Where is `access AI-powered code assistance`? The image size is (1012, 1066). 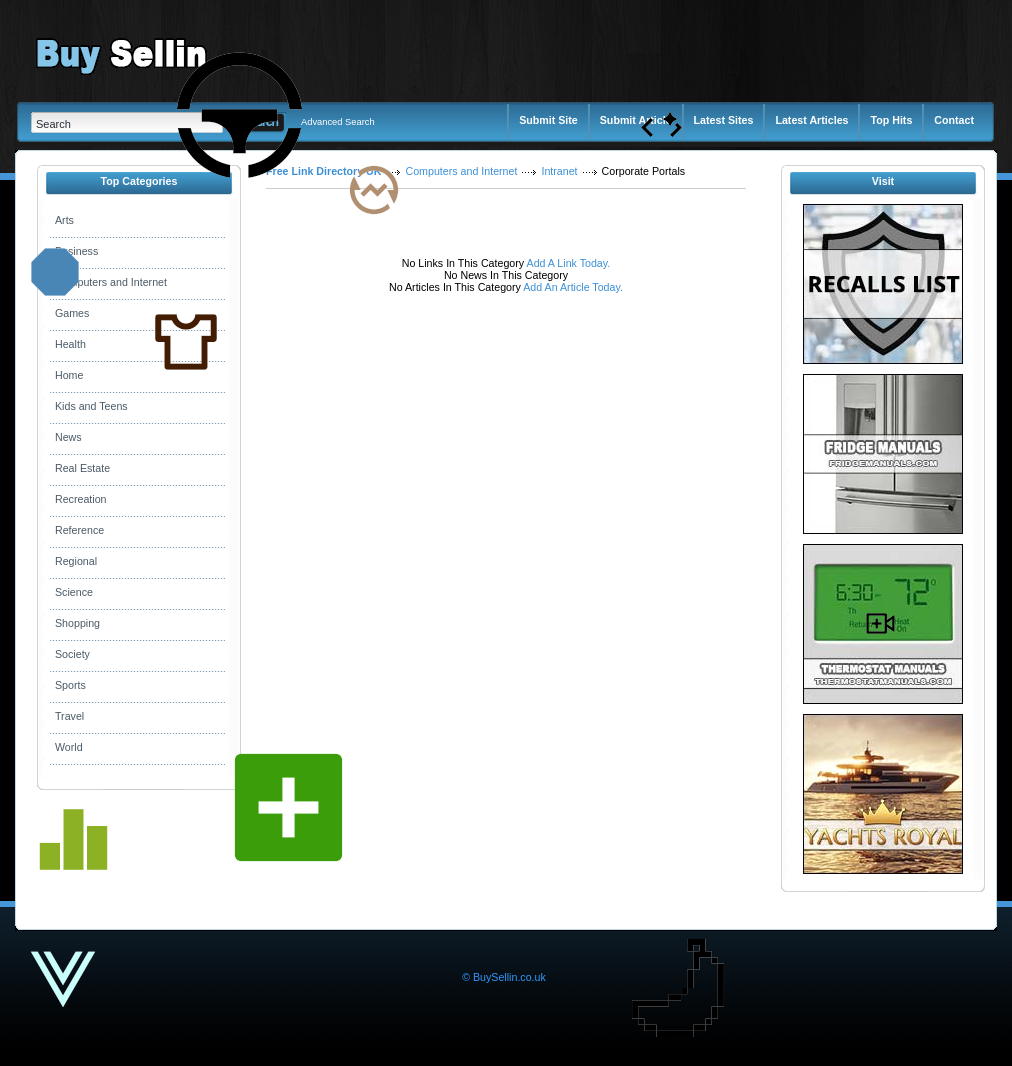 access AI-powered code assistance is located at coordinates (661, 127).